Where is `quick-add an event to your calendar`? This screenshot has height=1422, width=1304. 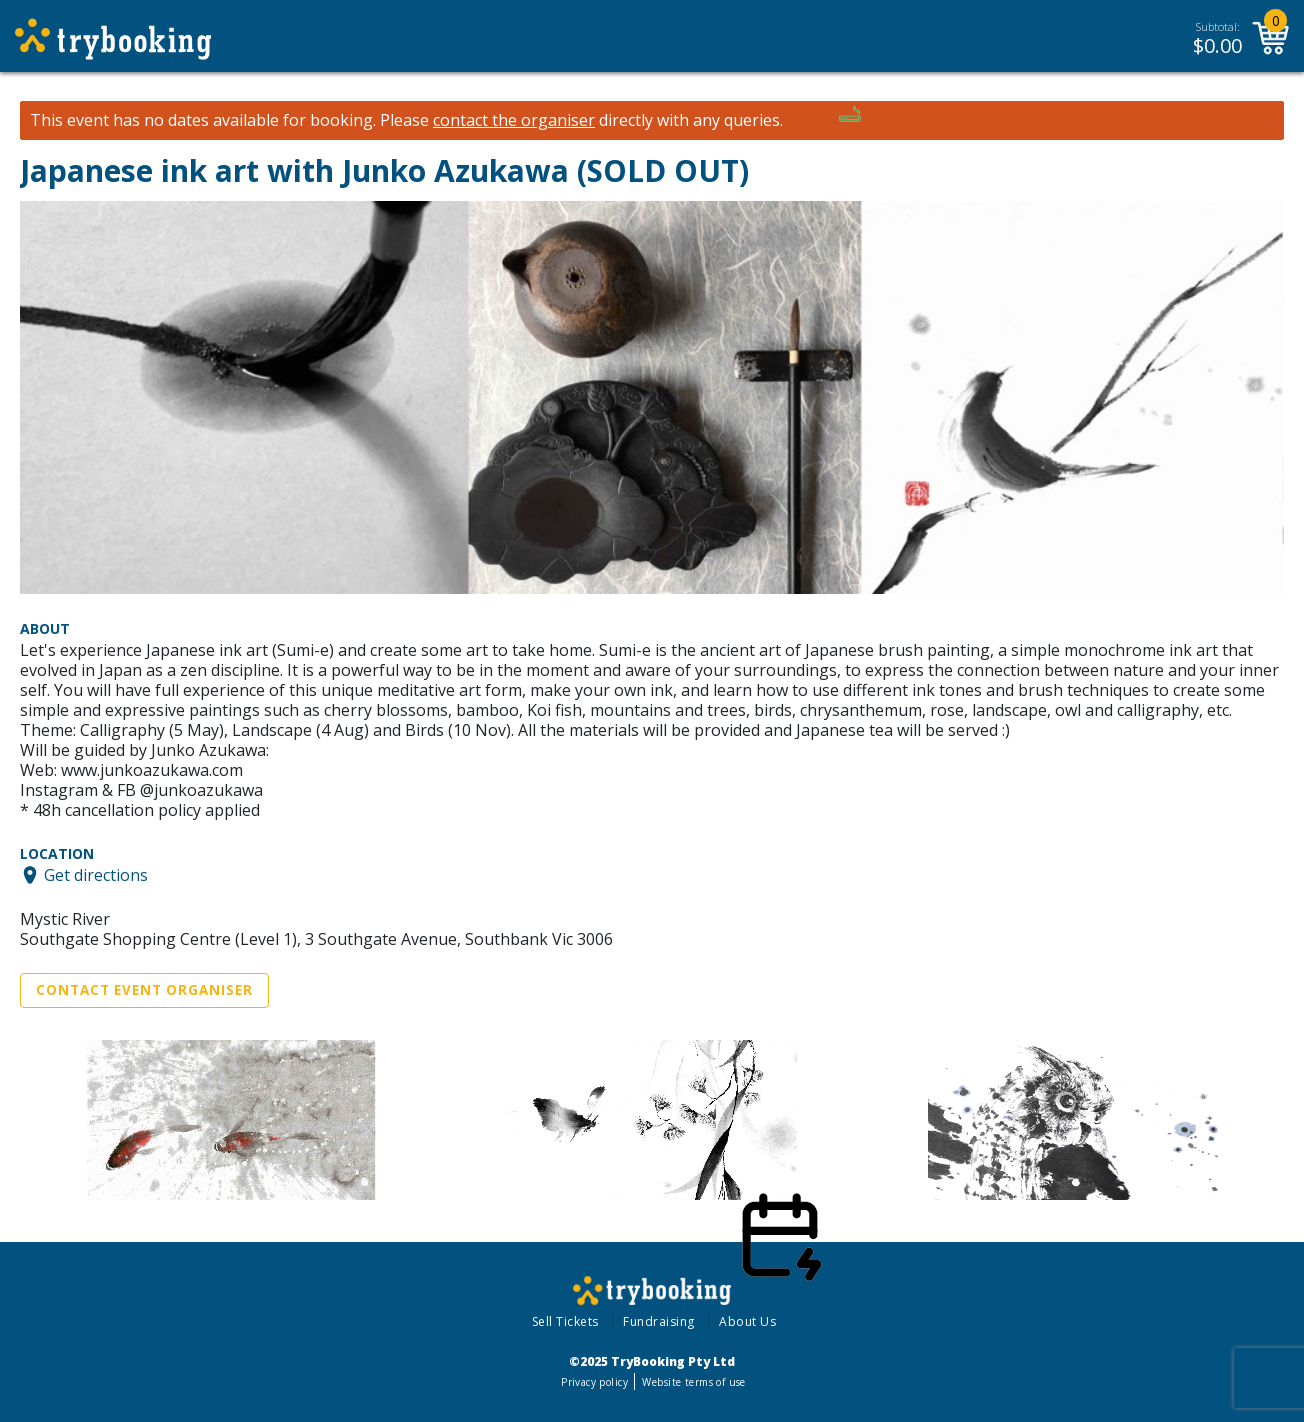
quick-add an event to your calendar is located at coordinates (780, 1235).